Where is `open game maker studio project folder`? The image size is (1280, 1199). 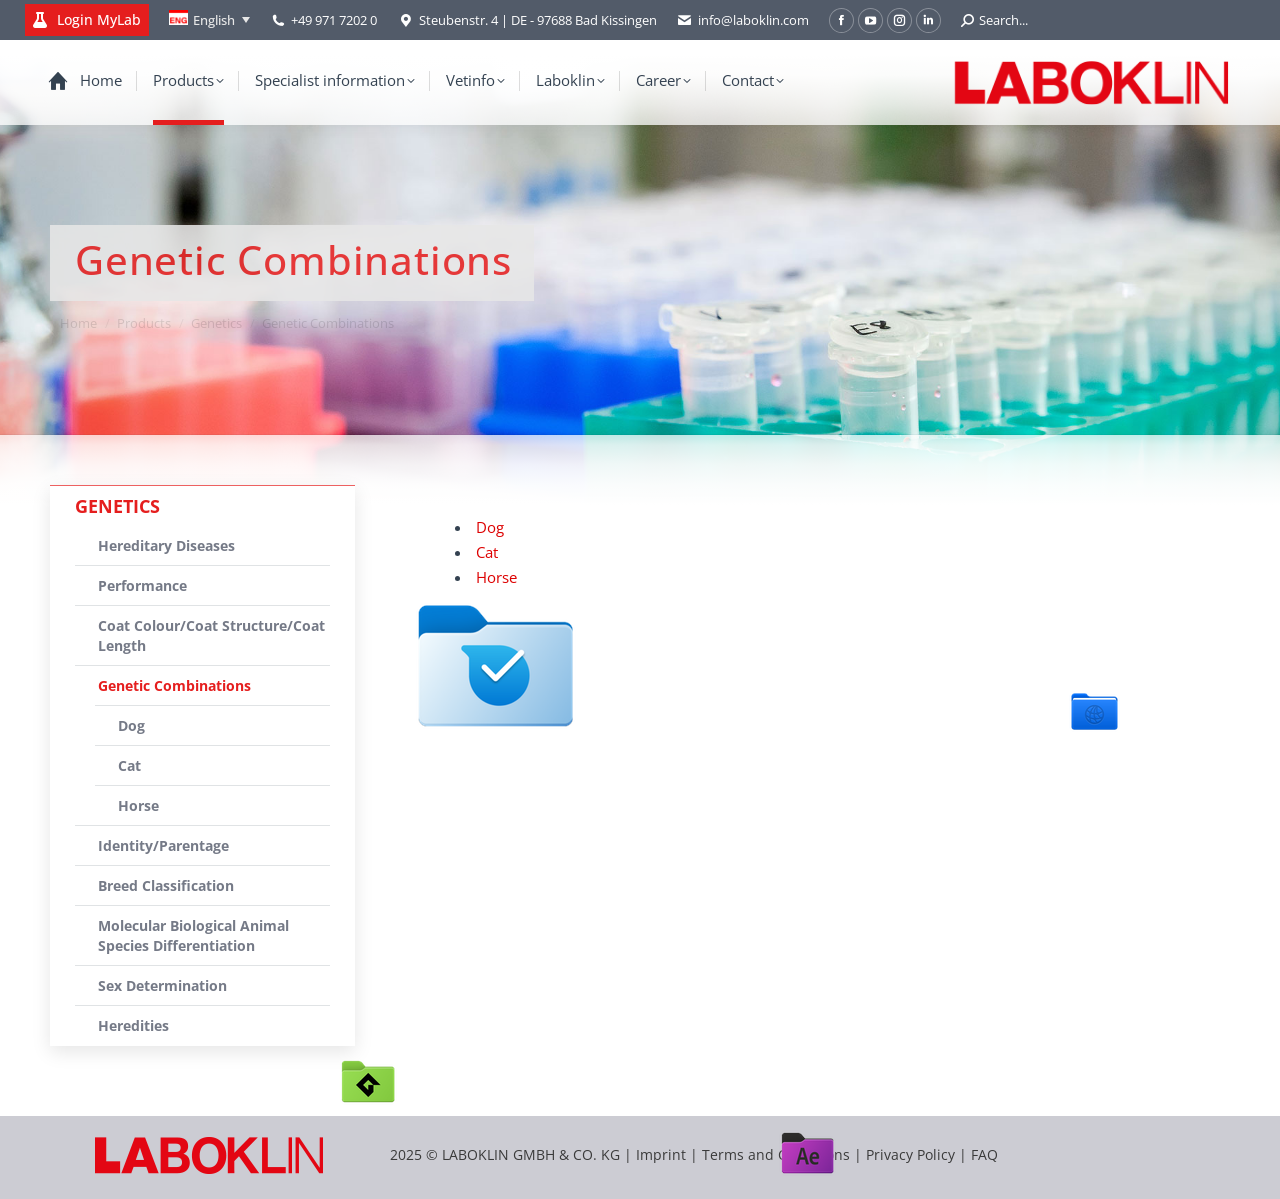 open game maker studio project folder is located at coordinates (368, 1083).